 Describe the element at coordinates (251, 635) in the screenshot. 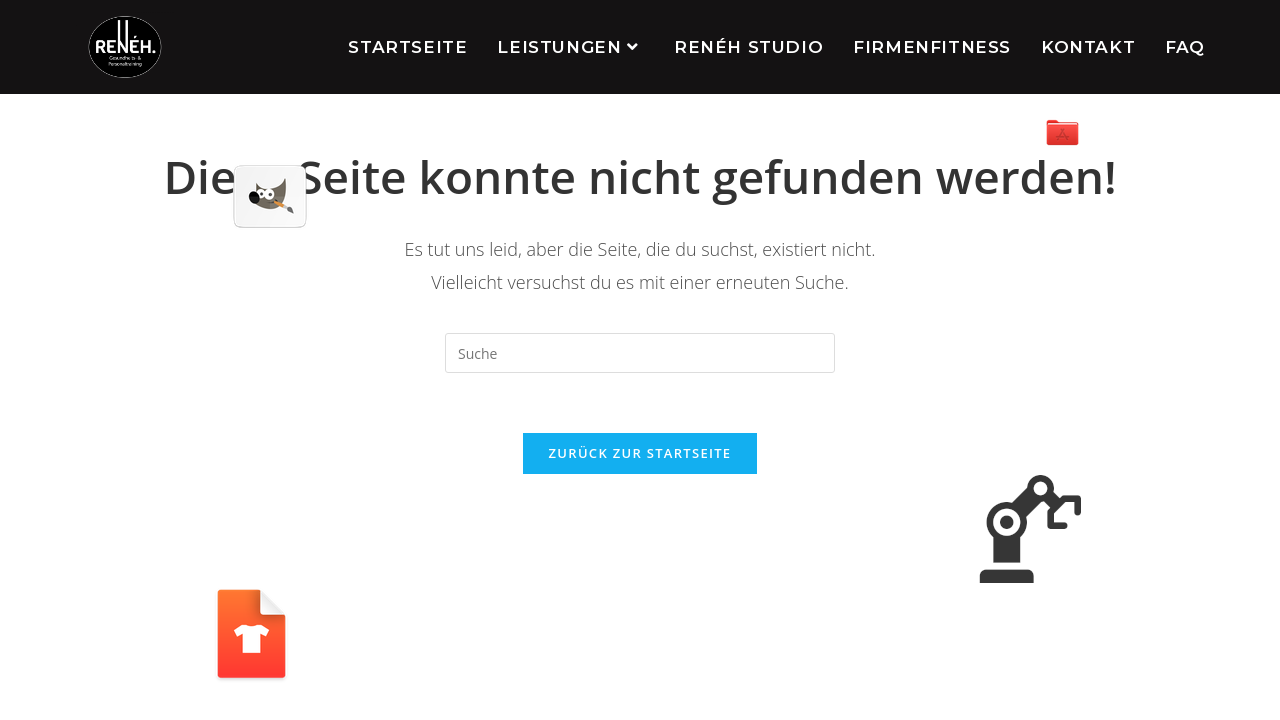

I see `a theme or appearance customization file` at that location.